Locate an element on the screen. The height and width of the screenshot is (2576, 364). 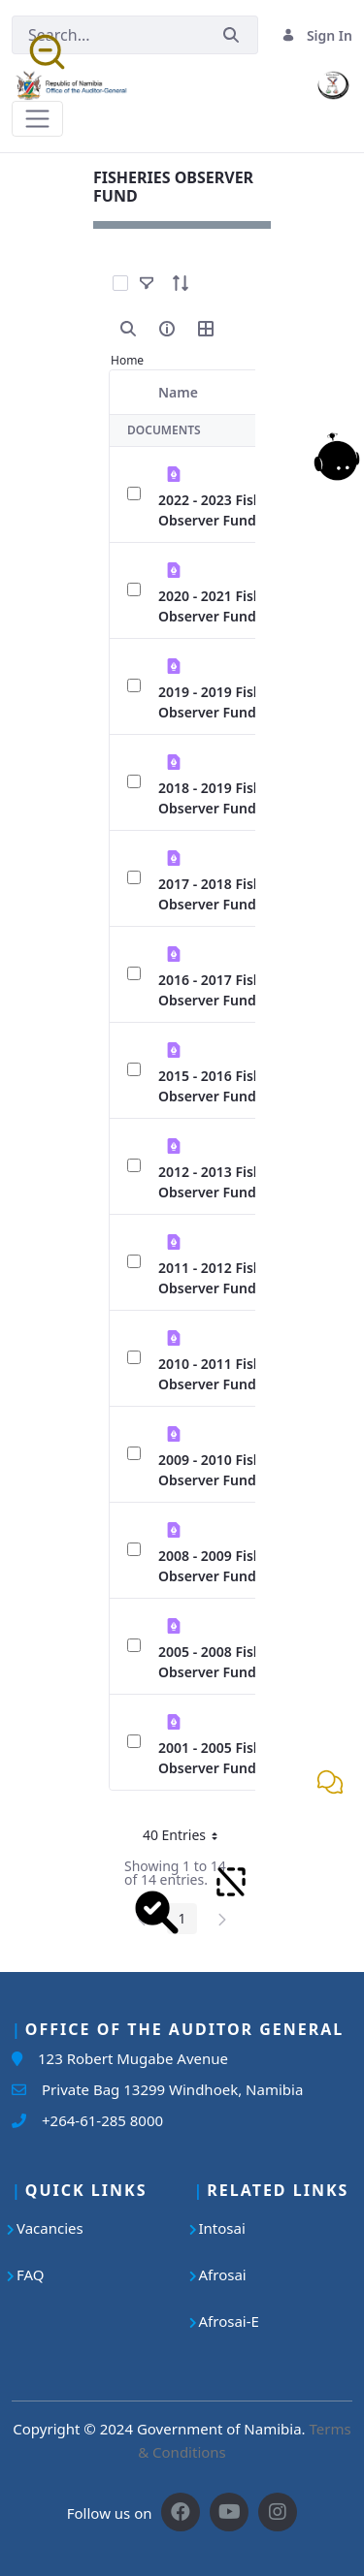
search completed successfully is located at coordinates (156, 1912).